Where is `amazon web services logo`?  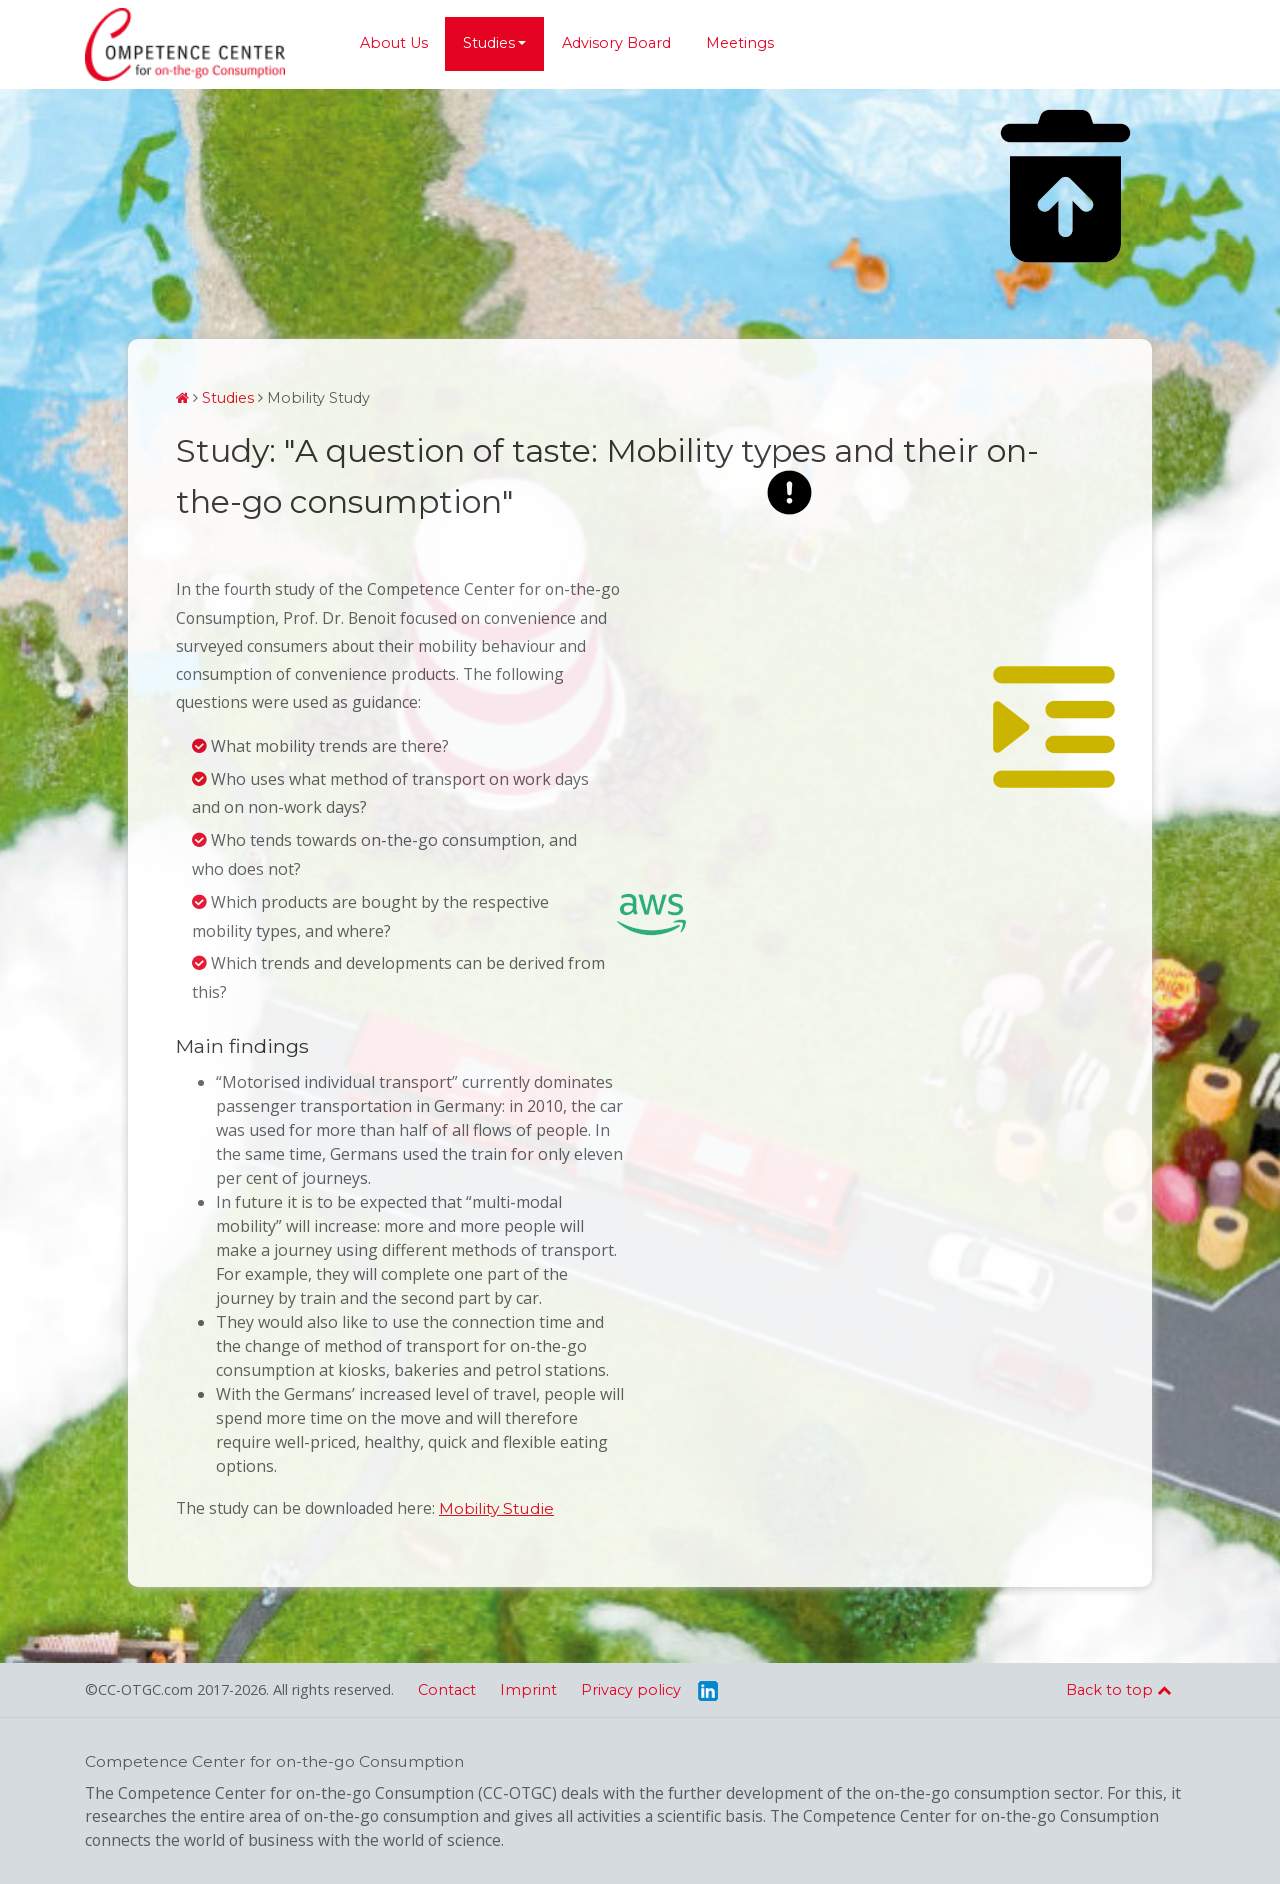 amazon web services logo is located at coordinates (651, 914).